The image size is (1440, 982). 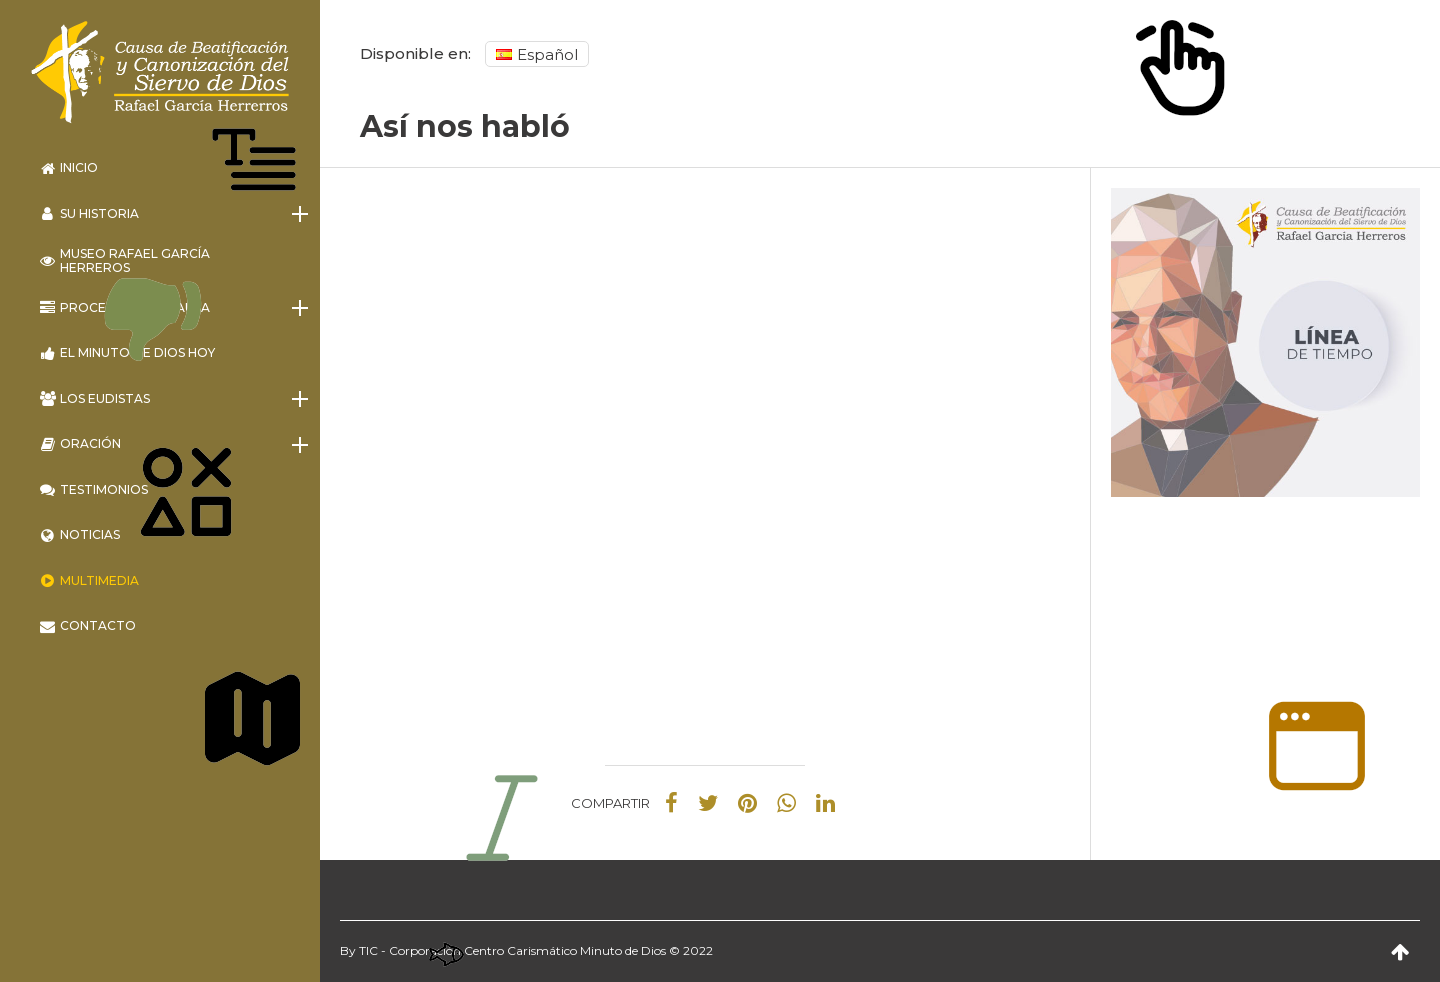 What do you see at coordinates (502, 818) in the screenshot?
I see `apply italic formatting to selected text` at bounding box center [502, 818].